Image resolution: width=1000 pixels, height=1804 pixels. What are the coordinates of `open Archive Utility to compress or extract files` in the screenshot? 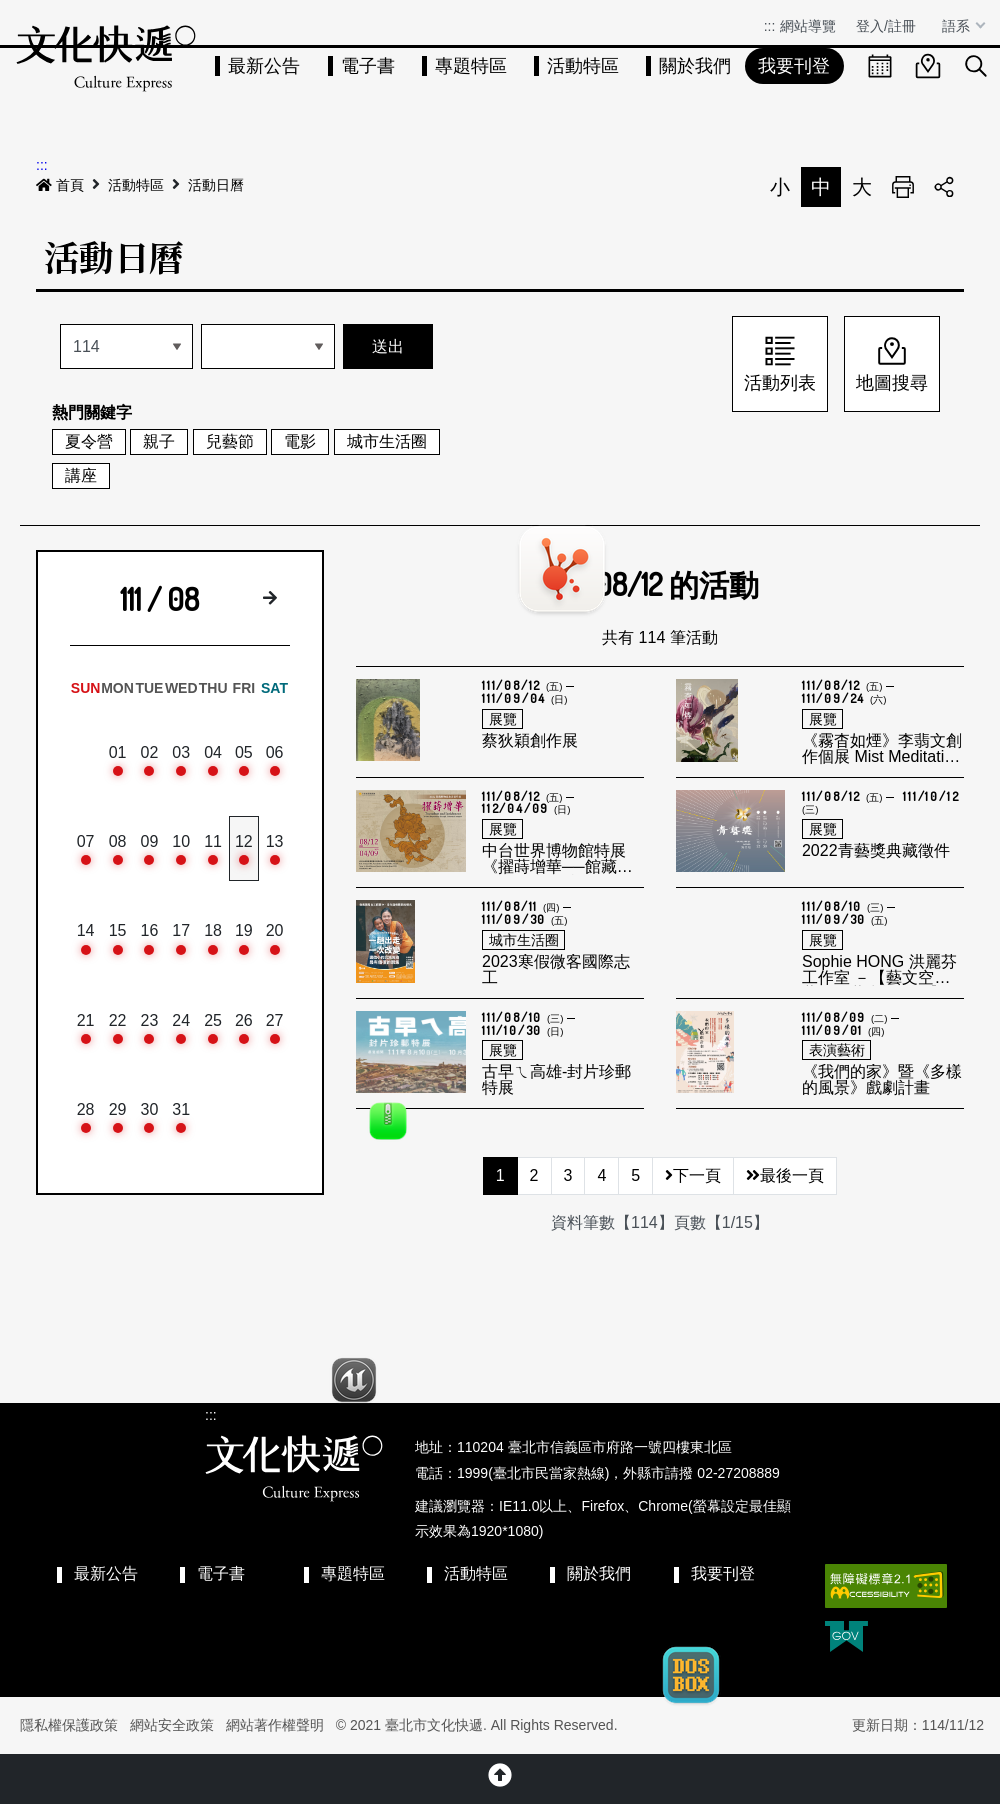 It's located at (388, 1121).